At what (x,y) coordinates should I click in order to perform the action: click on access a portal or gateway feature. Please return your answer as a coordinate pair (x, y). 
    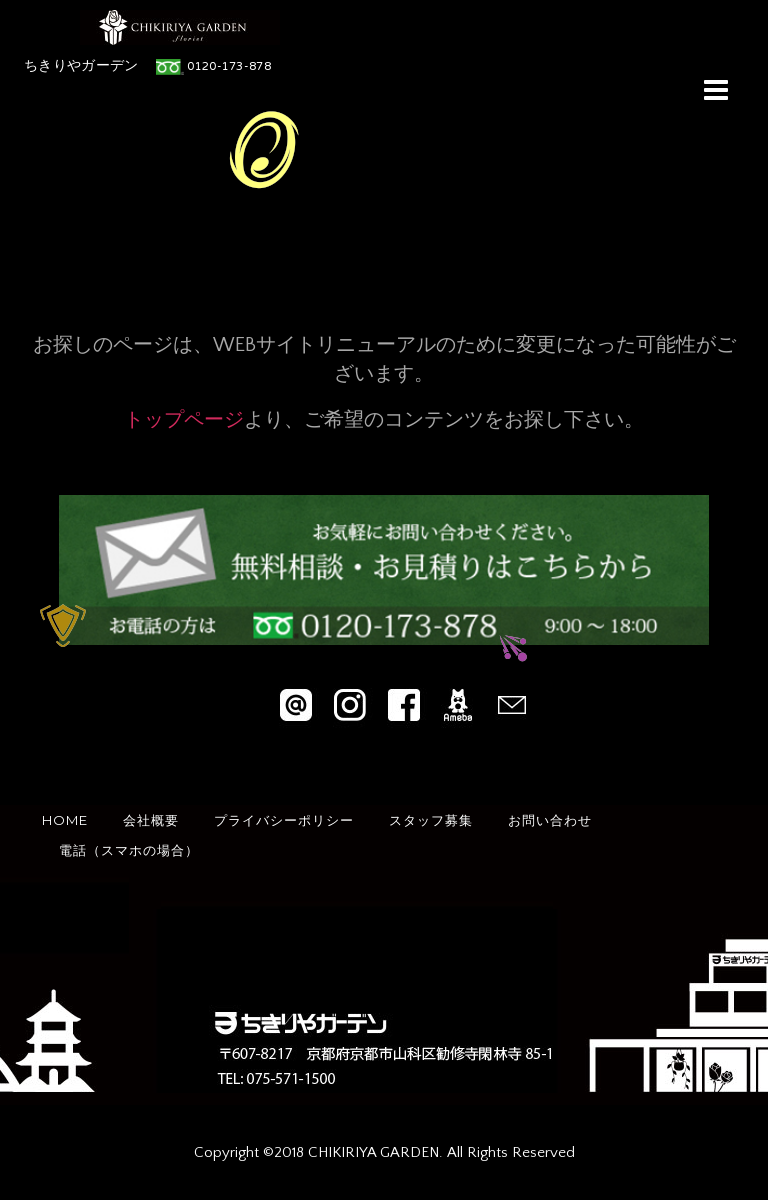
    Looking at the image, I should click on (264, 150).